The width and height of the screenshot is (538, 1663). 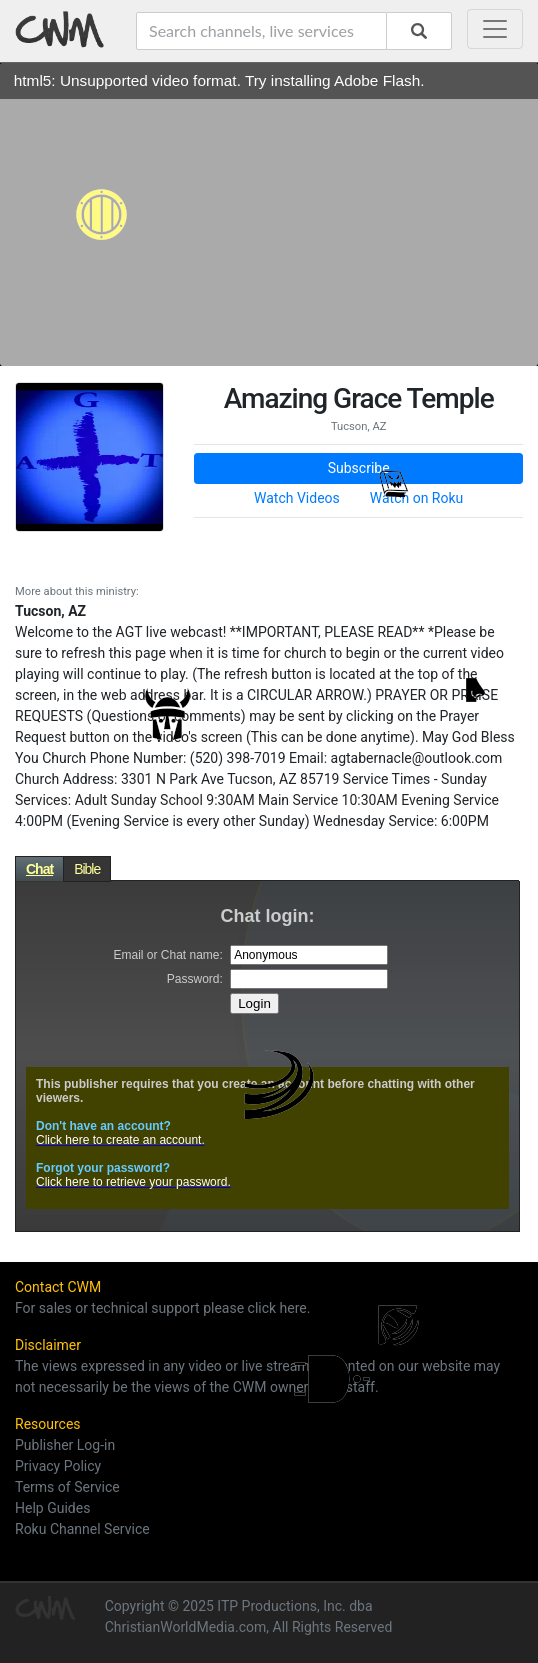 What do you see at coordinates (168, 714) in the screenshot?
I see `select viking or warrior character class` at bounding box center [168, 714].